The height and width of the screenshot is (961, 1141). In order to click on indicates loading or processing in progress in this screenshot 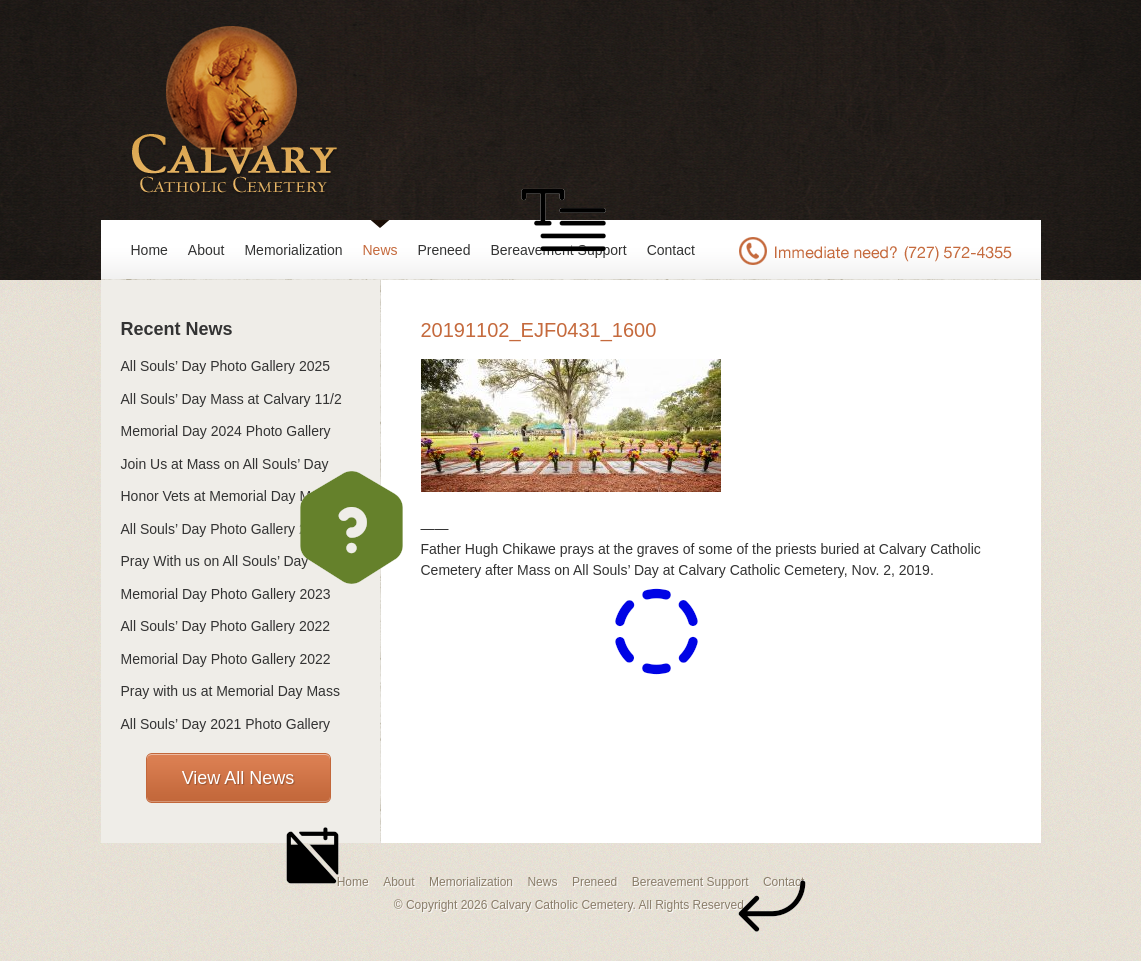, I will do `click(656, 631)`.